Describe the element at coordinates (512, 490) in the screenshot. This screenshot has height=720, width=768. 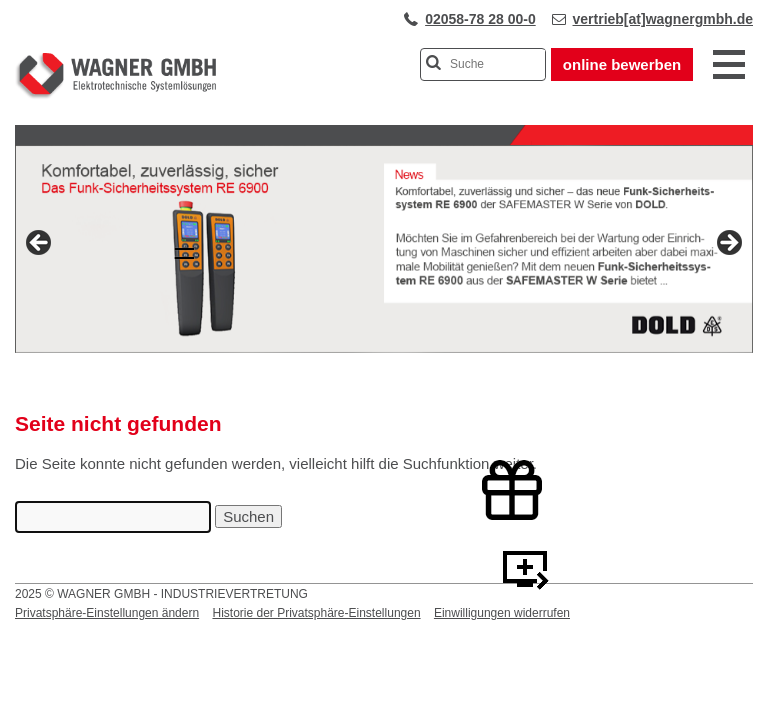
I see `view or redeem a gift` at that location.